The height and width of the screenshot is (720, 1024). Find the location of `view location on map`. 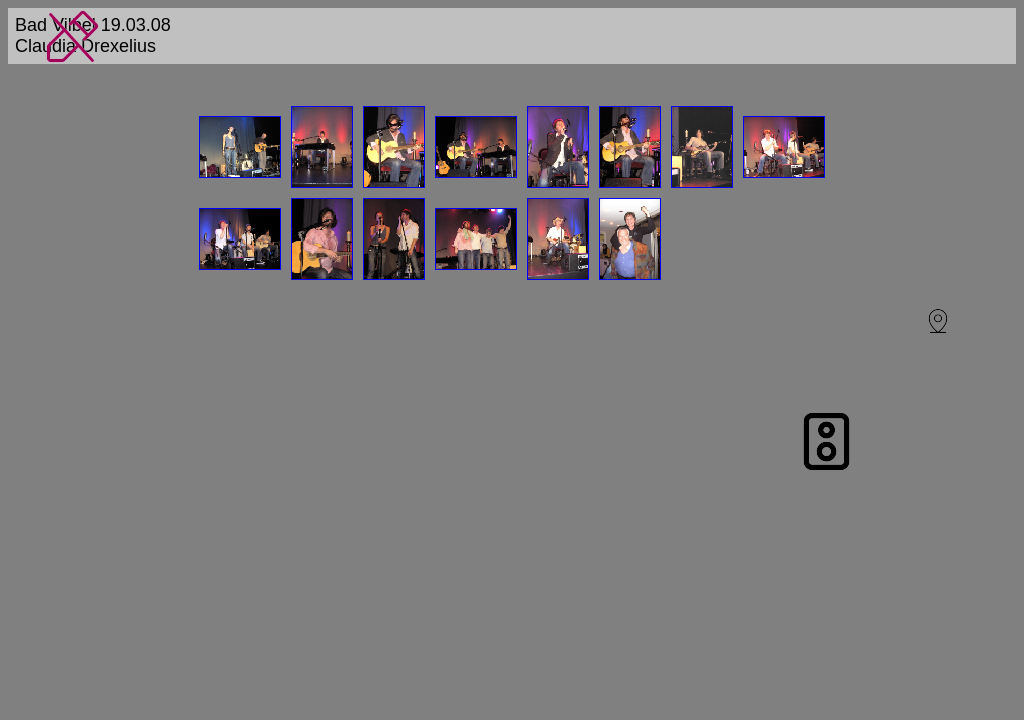

view location on map is located at coordinates (938, 321).